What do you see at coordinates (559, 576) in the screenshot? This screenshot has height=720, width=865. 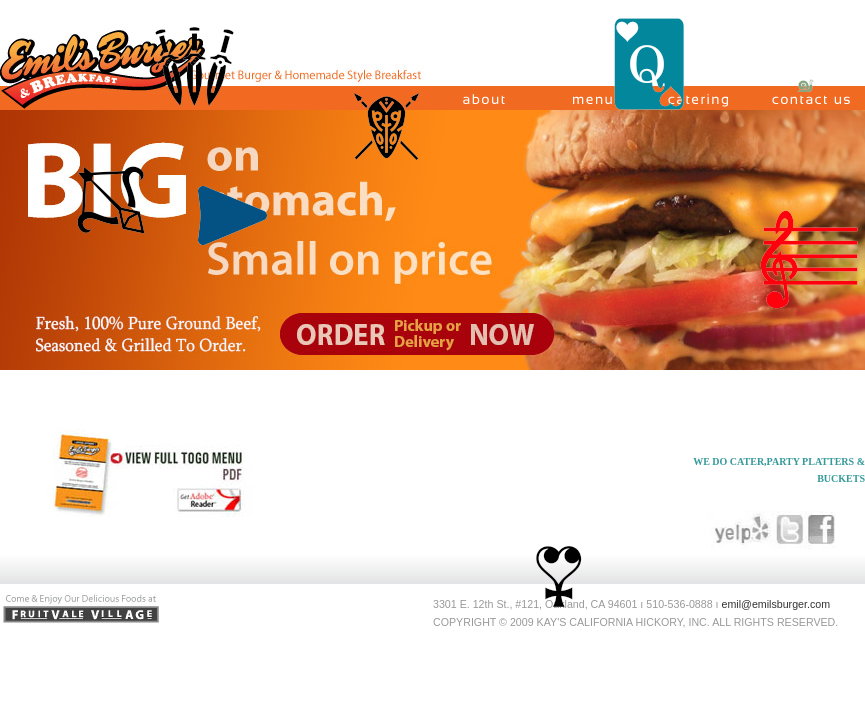 I see `select a holy or religious faction in a game` at bounding box center [559, 576].